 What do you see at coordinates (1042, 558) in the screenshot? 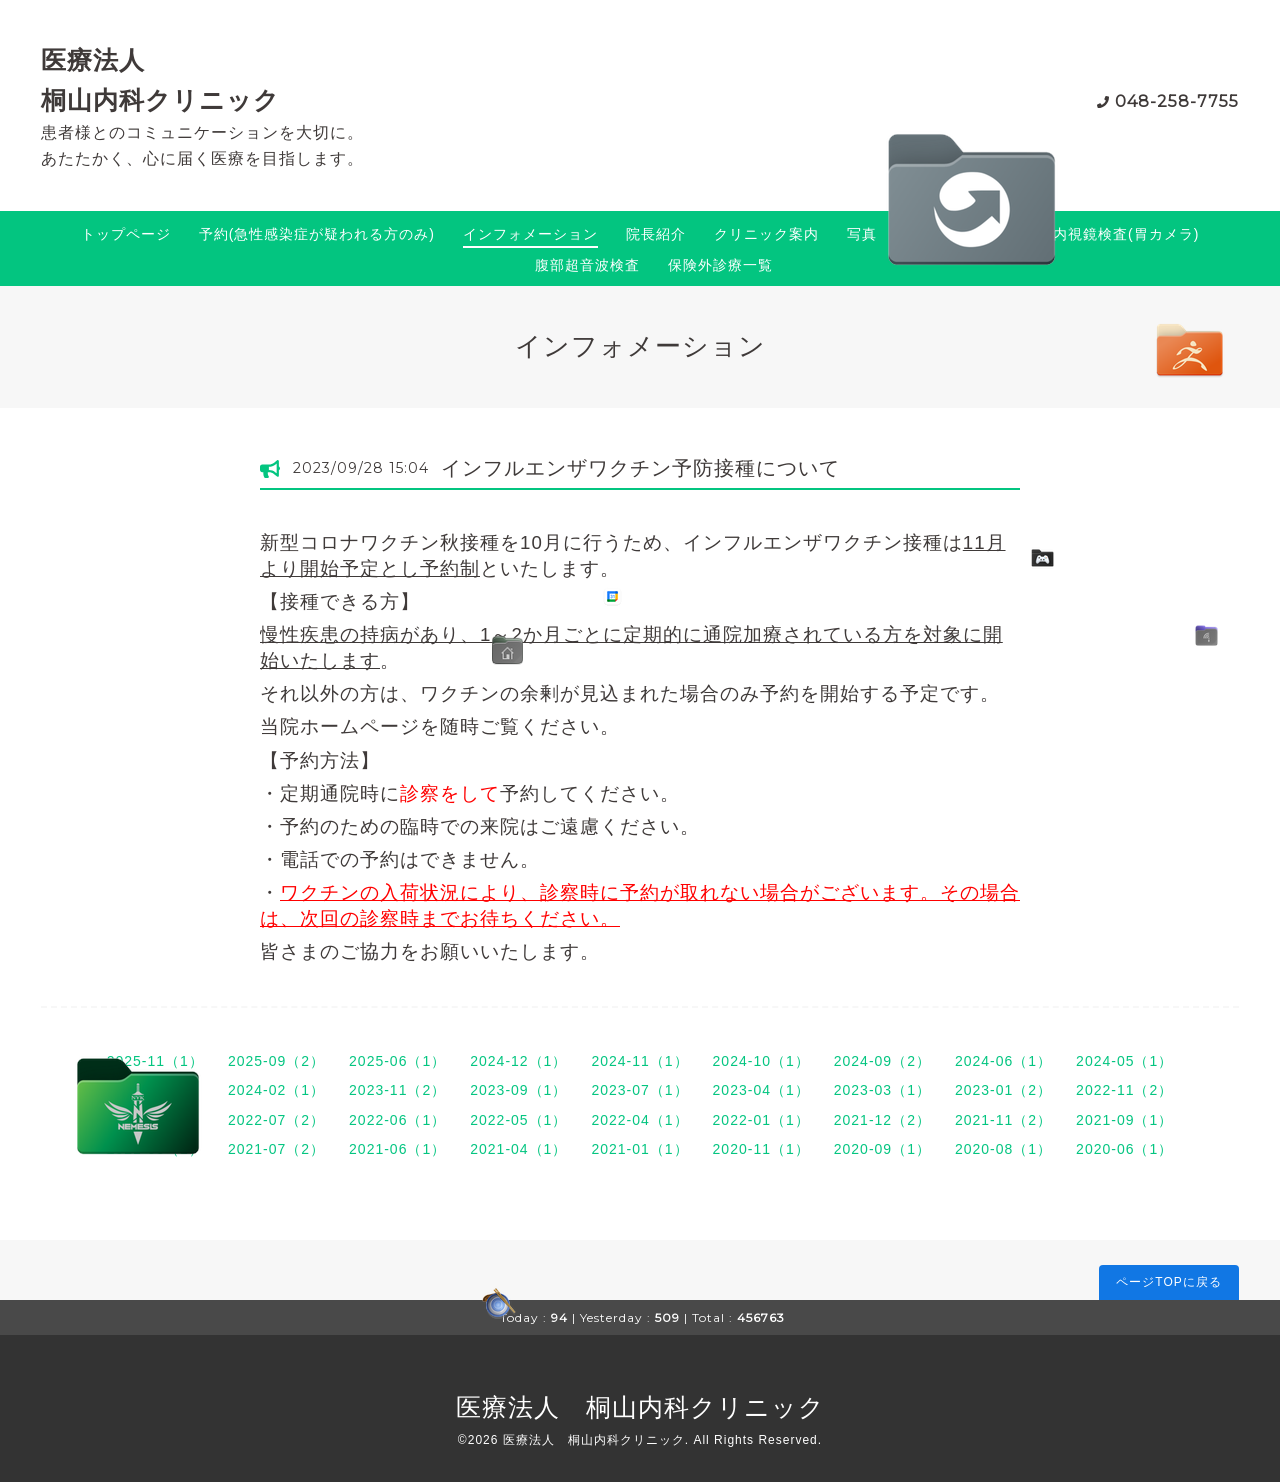
I see `open microsoft games folder` at bounding box center [1042, 558].